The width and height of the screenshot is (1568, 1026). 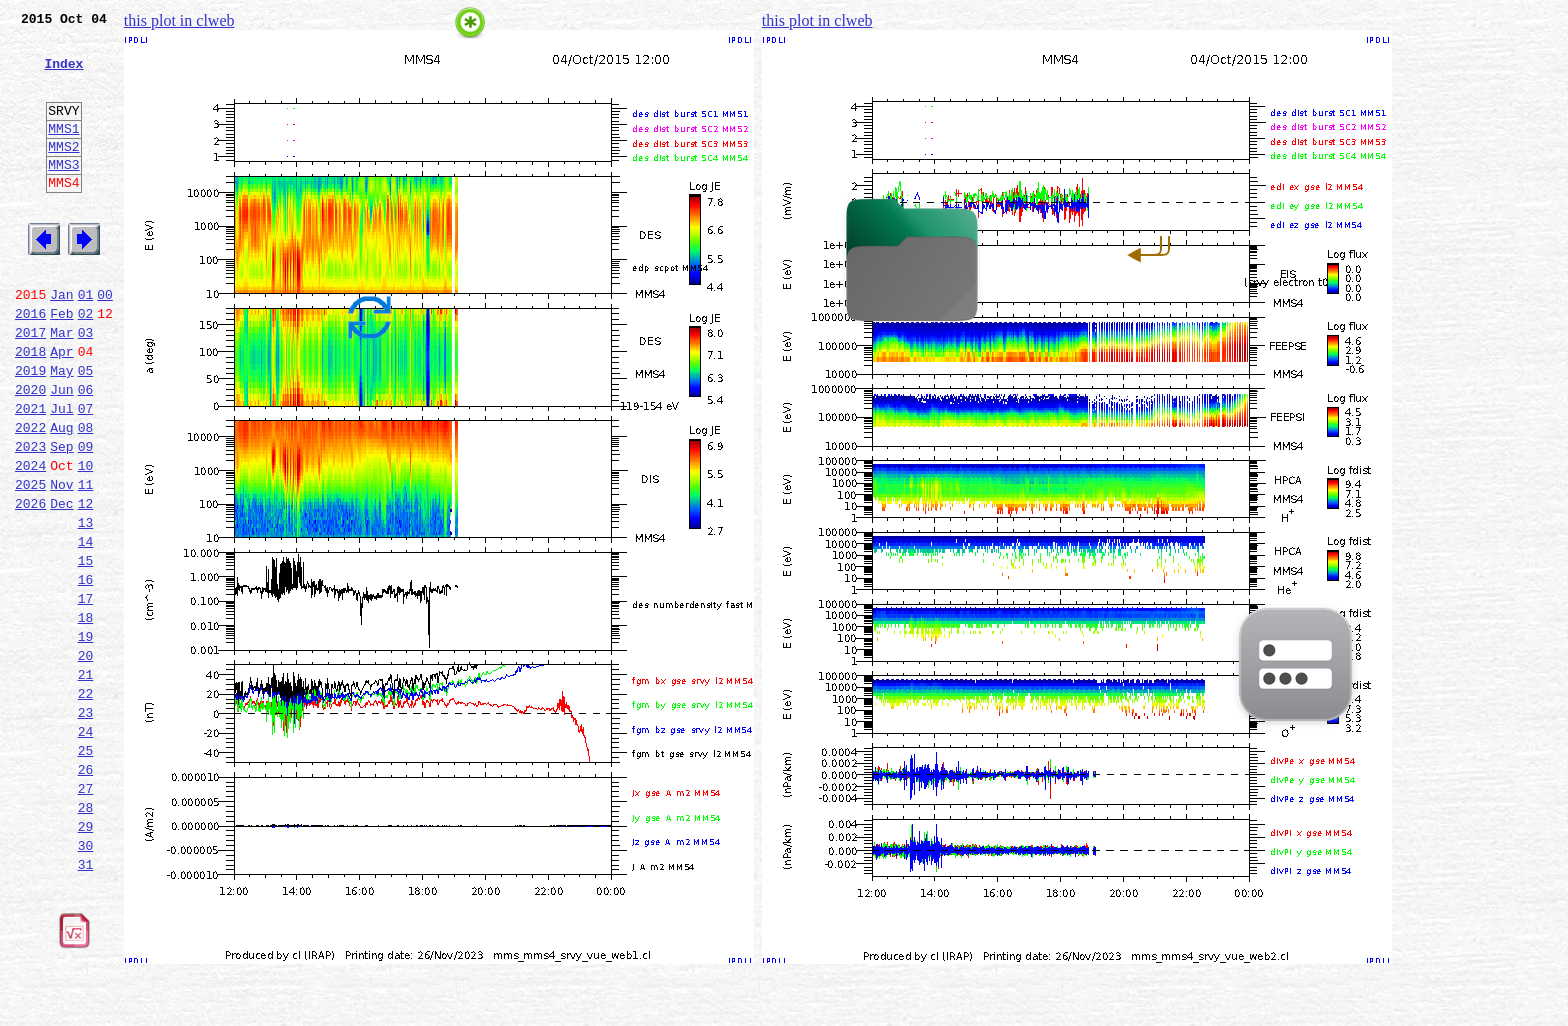 What do you see at coordinates (470, 22) in the screenshot?
I see `indicates a generic or unspecified item type` at bounding box center [470, 22].